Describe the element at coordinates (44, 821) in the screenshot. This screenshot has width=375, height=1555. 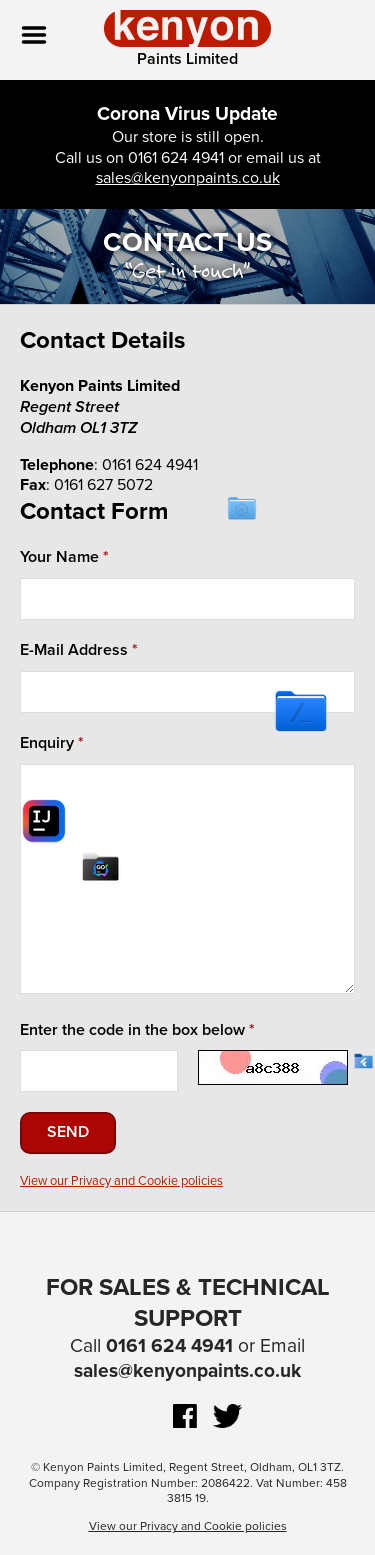
I see `open IntelliJ IDEA development environment` at that location.